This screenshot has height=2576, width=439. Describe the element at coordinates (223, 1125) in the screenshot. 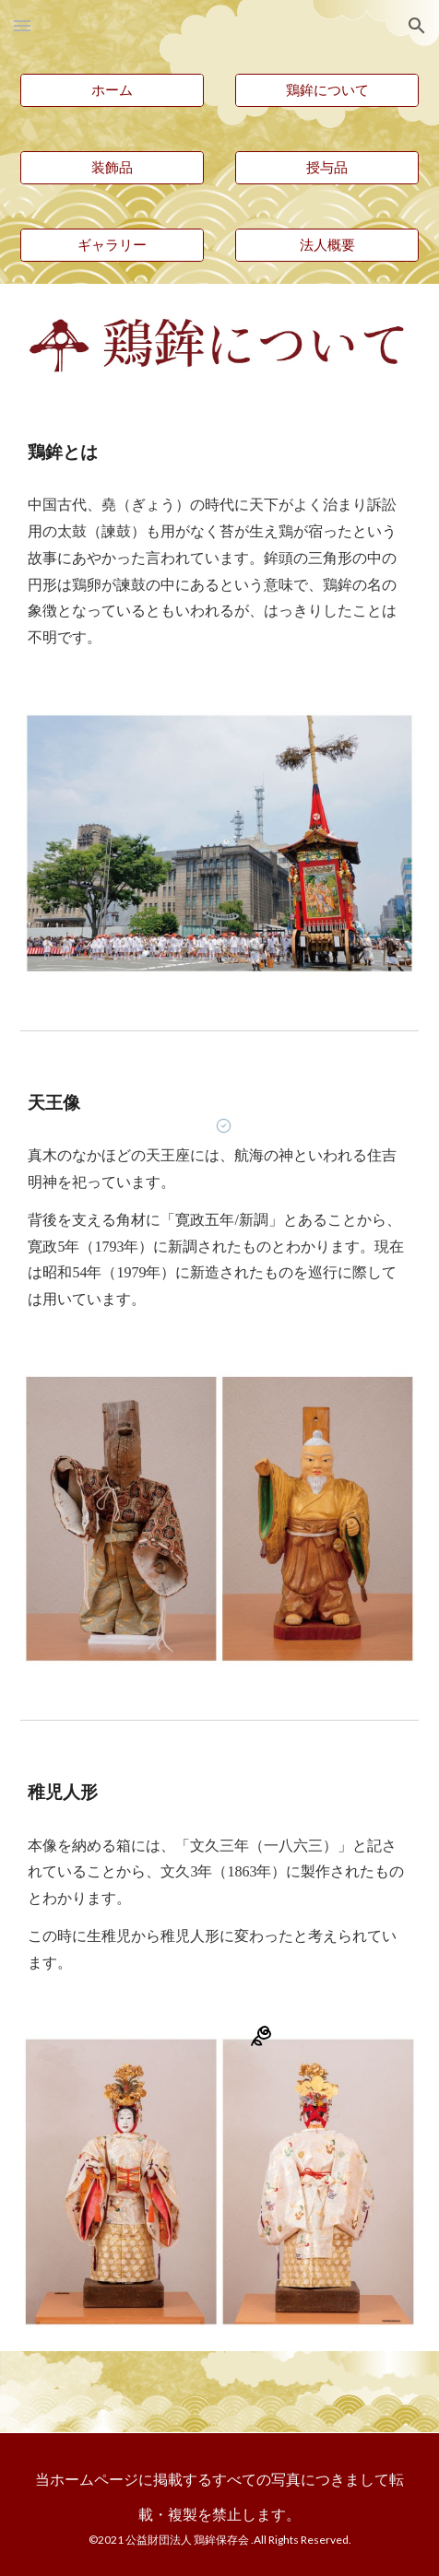

I see `indicates task or action completed successfully` at that location.